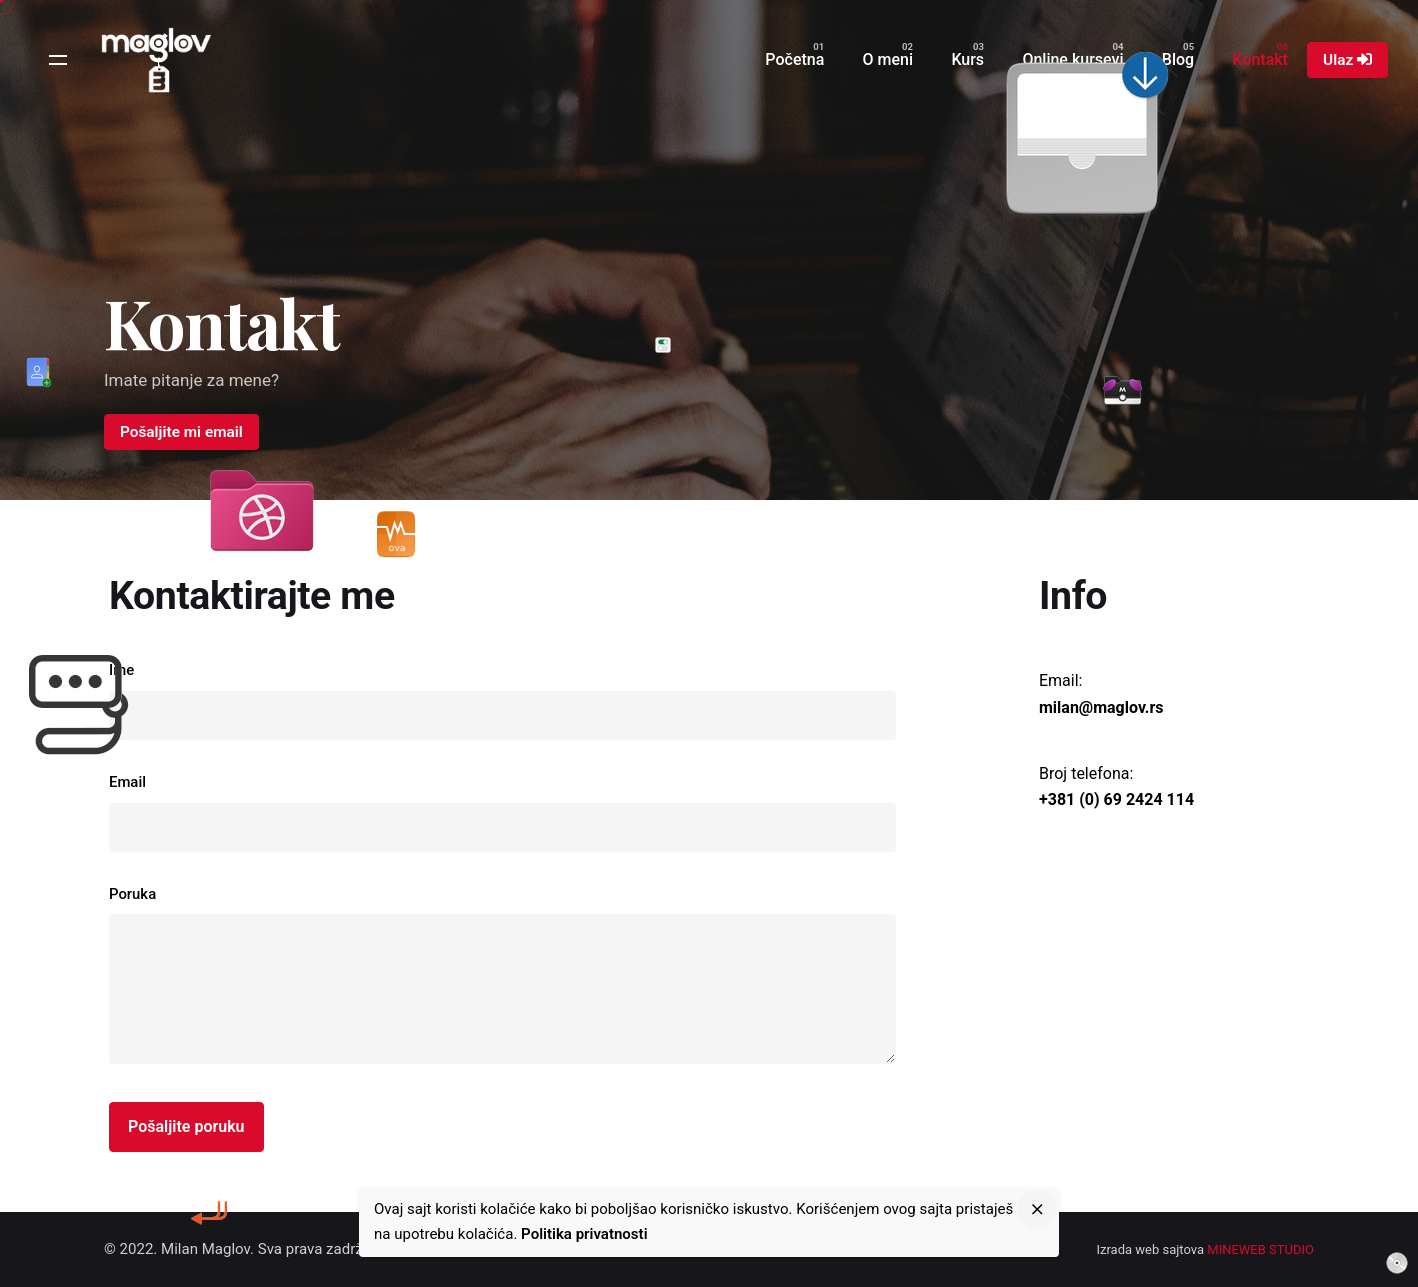 The height and width of the screenshot is (1287, 1418). Describe the element at coordinates (1122, 391) in the screenshot. I see `open pokémon master ball themed folder` at that location.